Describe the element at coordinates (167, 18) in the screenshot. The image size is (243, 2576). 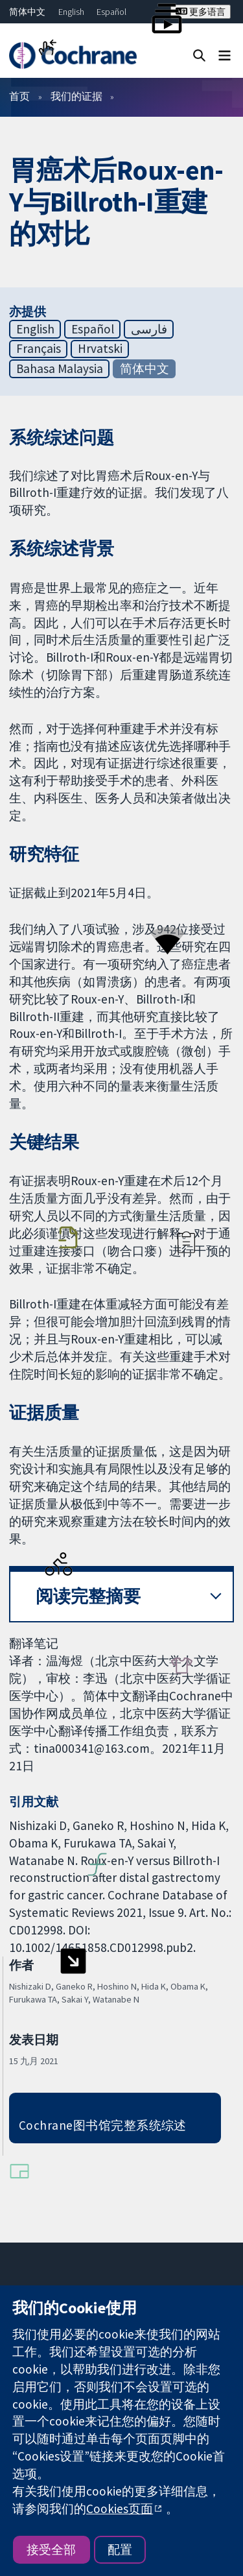
I see `view your subscriptions` at that location.